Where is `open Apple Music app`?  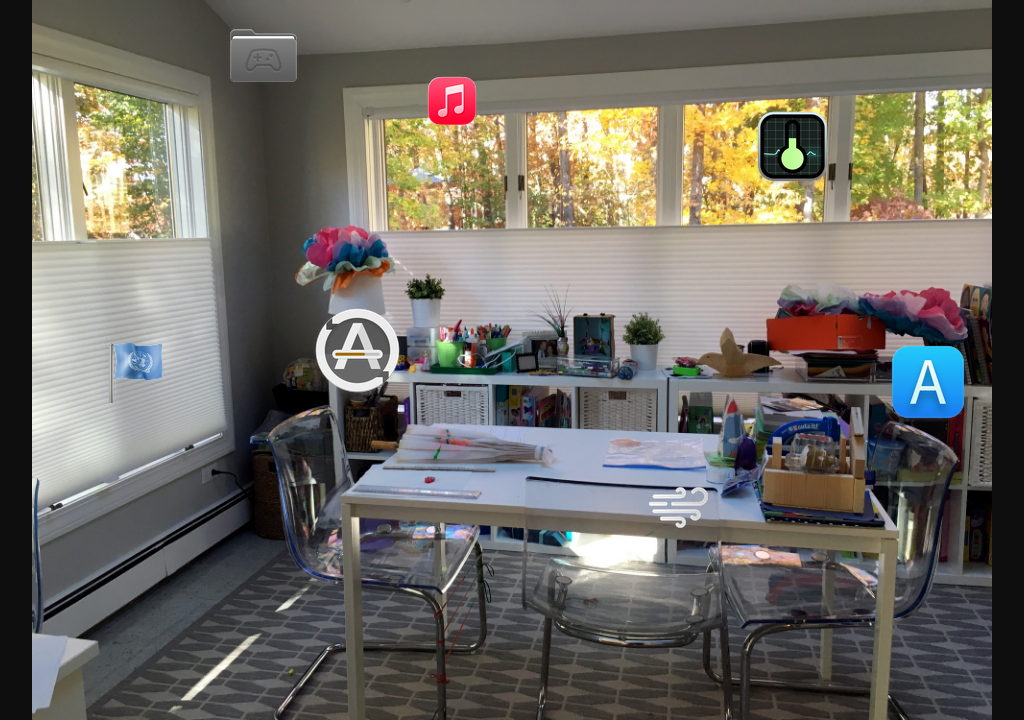
open Apple Music app is located at coordinates (452, 101).